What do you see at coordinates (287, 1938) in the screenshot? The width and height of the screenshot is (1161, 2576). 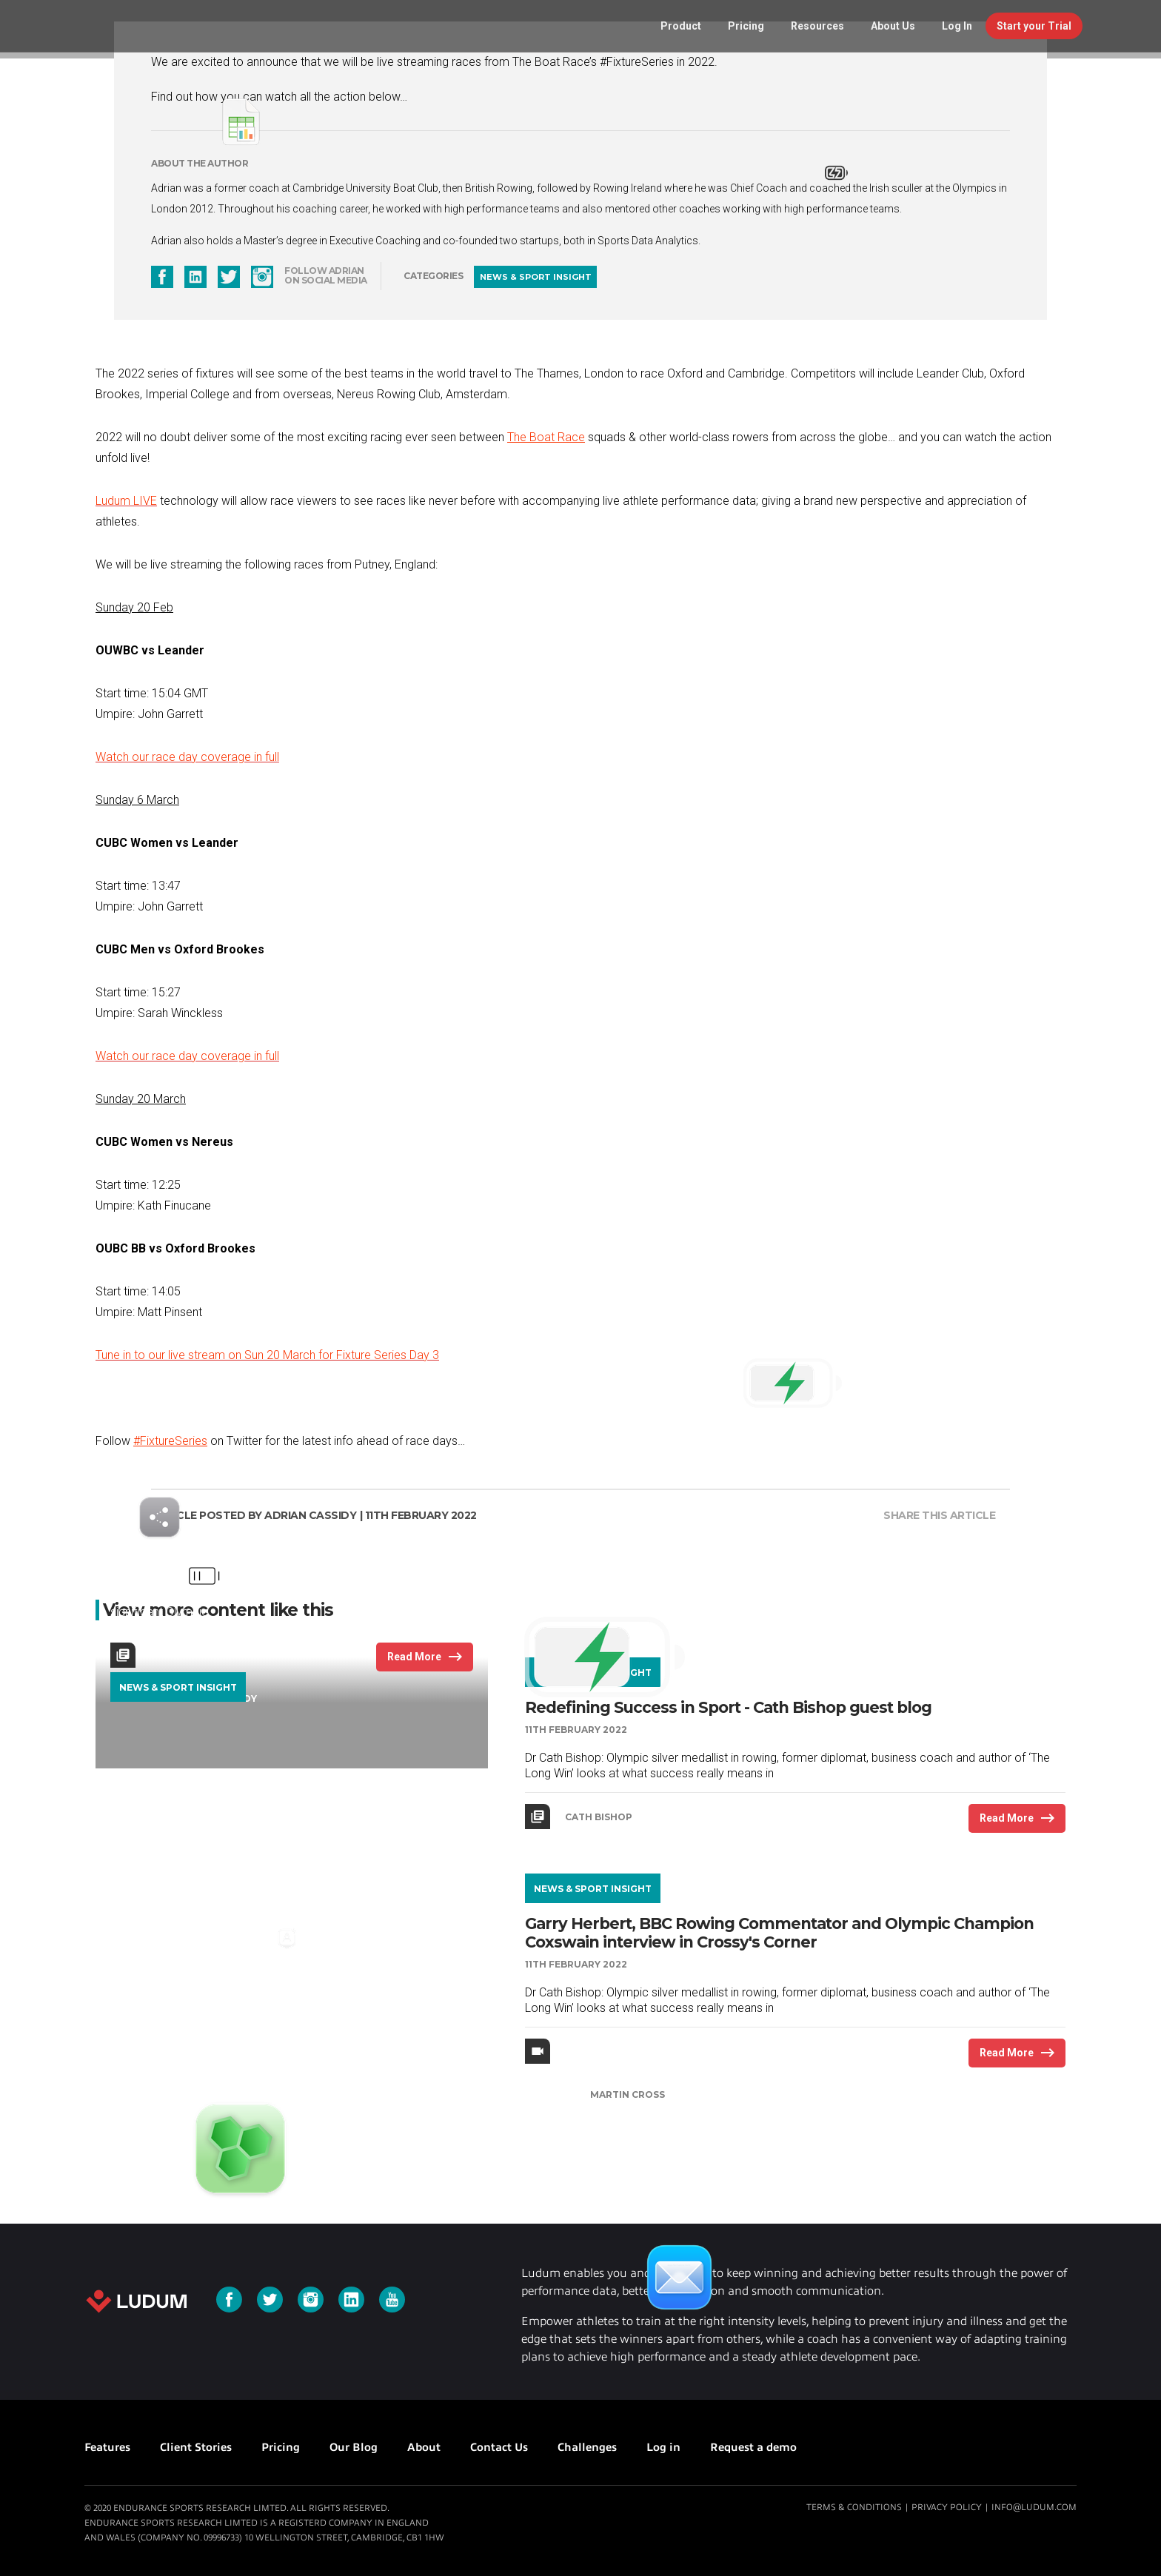 I see `keyboard battery status indicator` at bounding box center [287, 1938].